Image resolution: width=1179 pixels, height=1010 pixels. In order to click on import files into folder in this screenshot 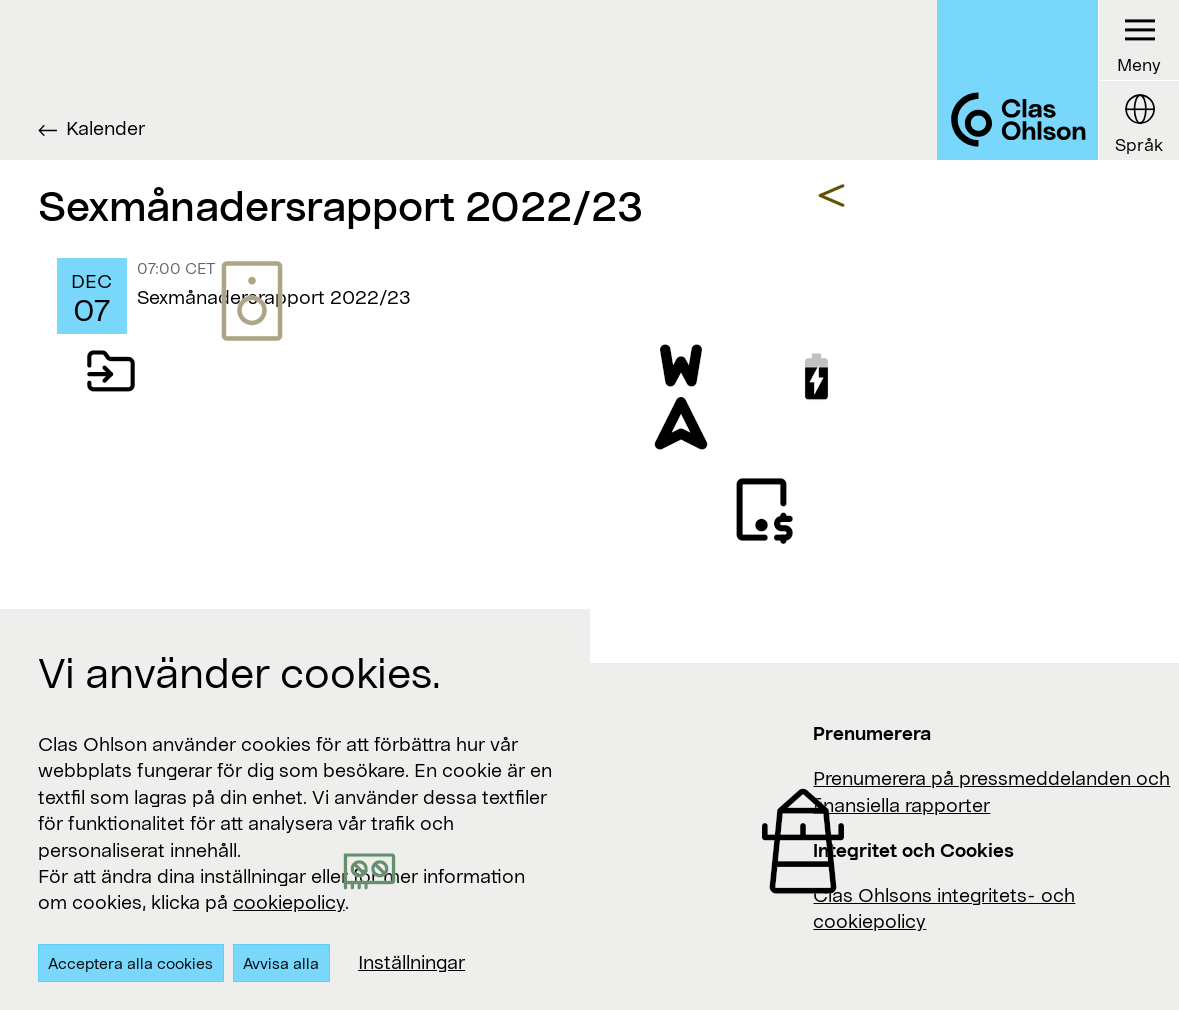, I will do `click(111, 372)`.